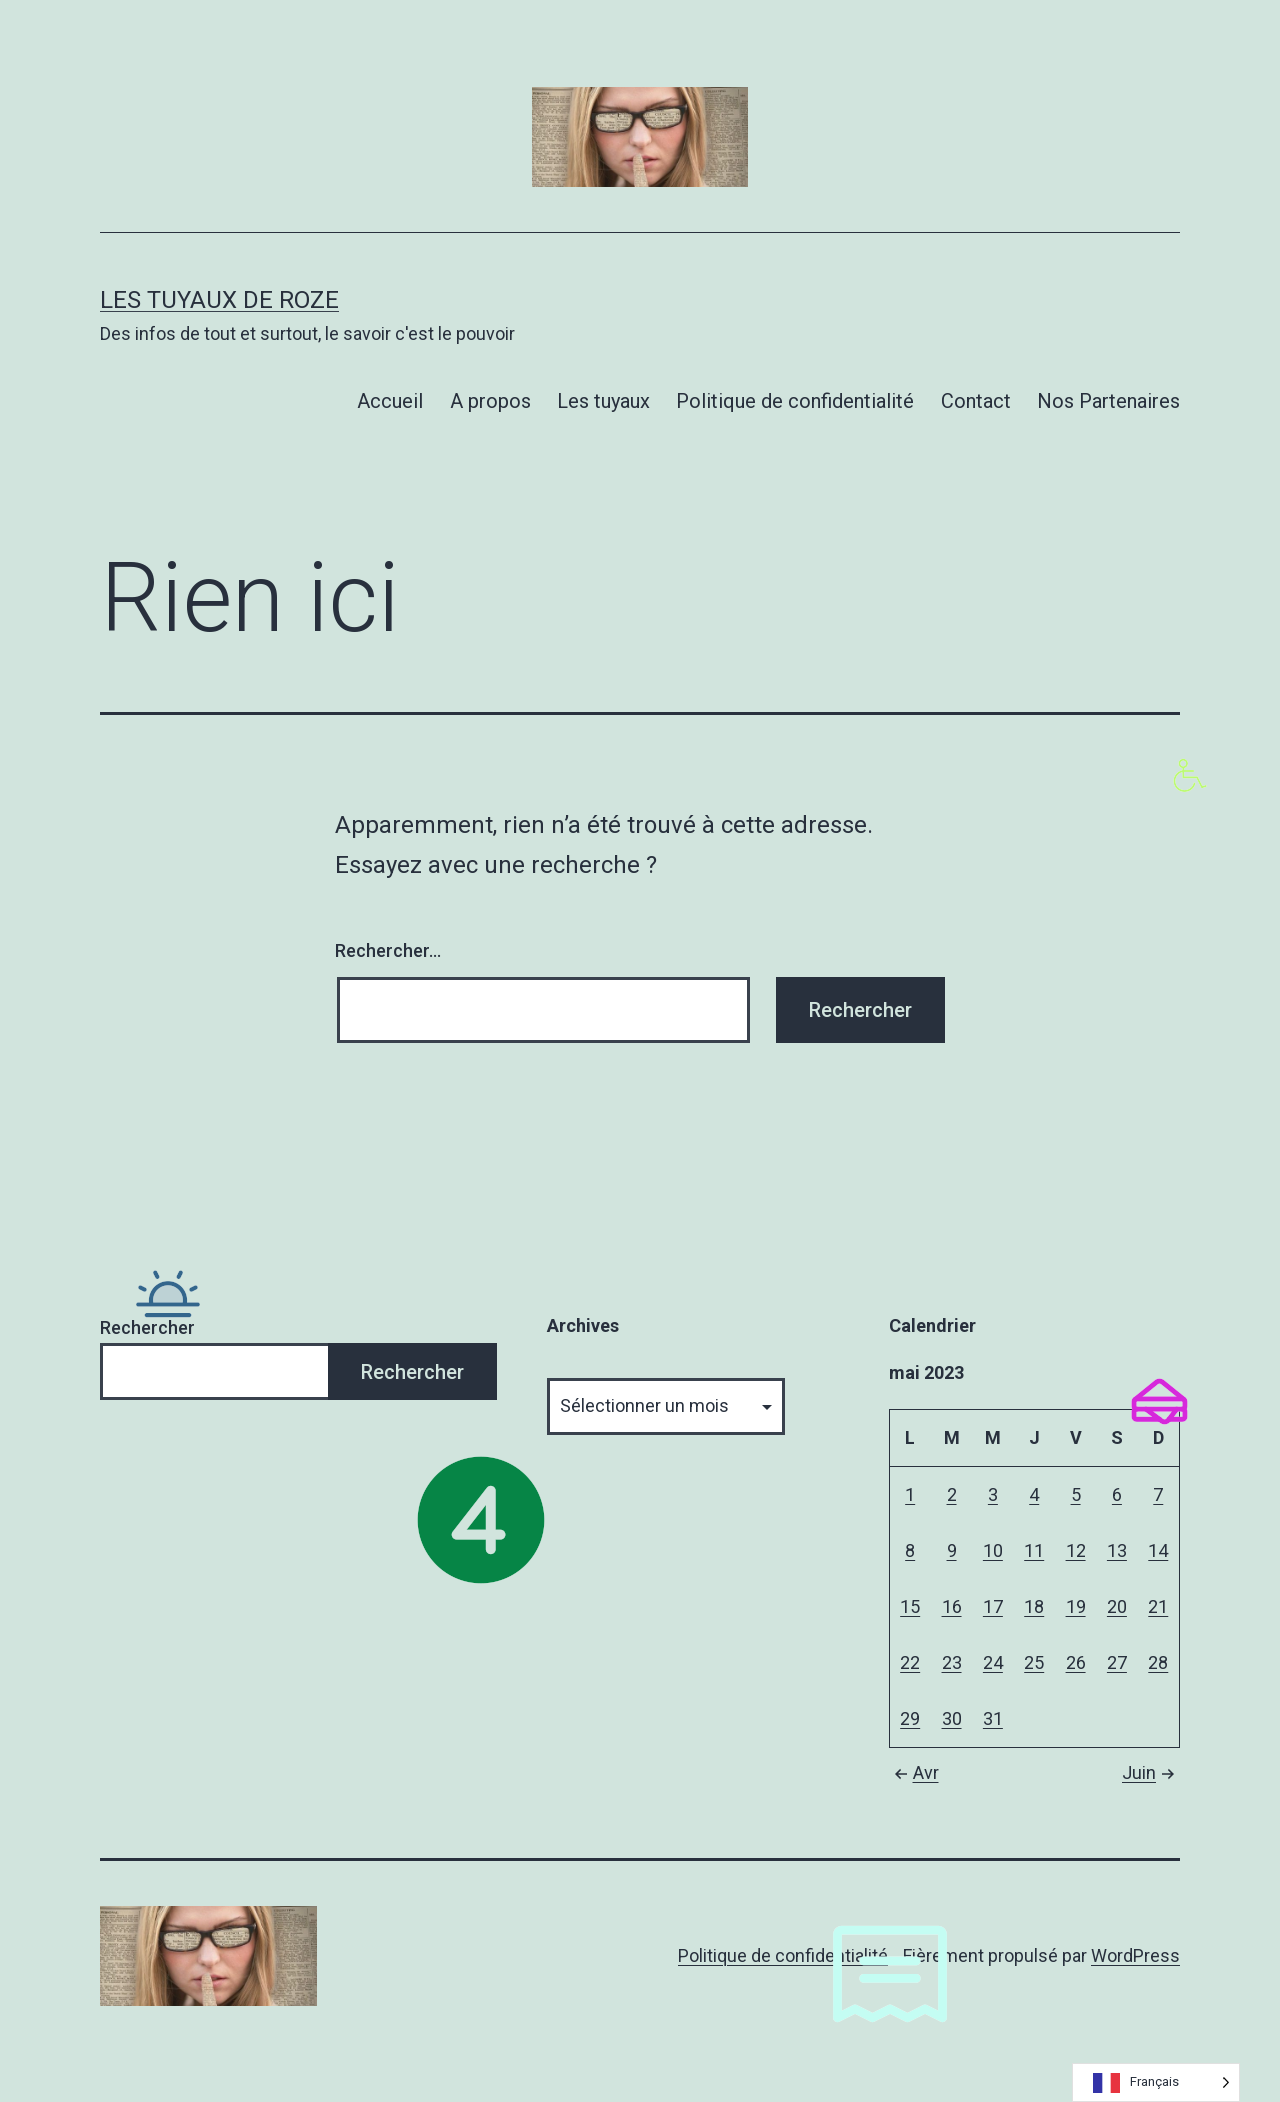  I want to click on indicates step four in a multi-step process, so click(481, 1520).